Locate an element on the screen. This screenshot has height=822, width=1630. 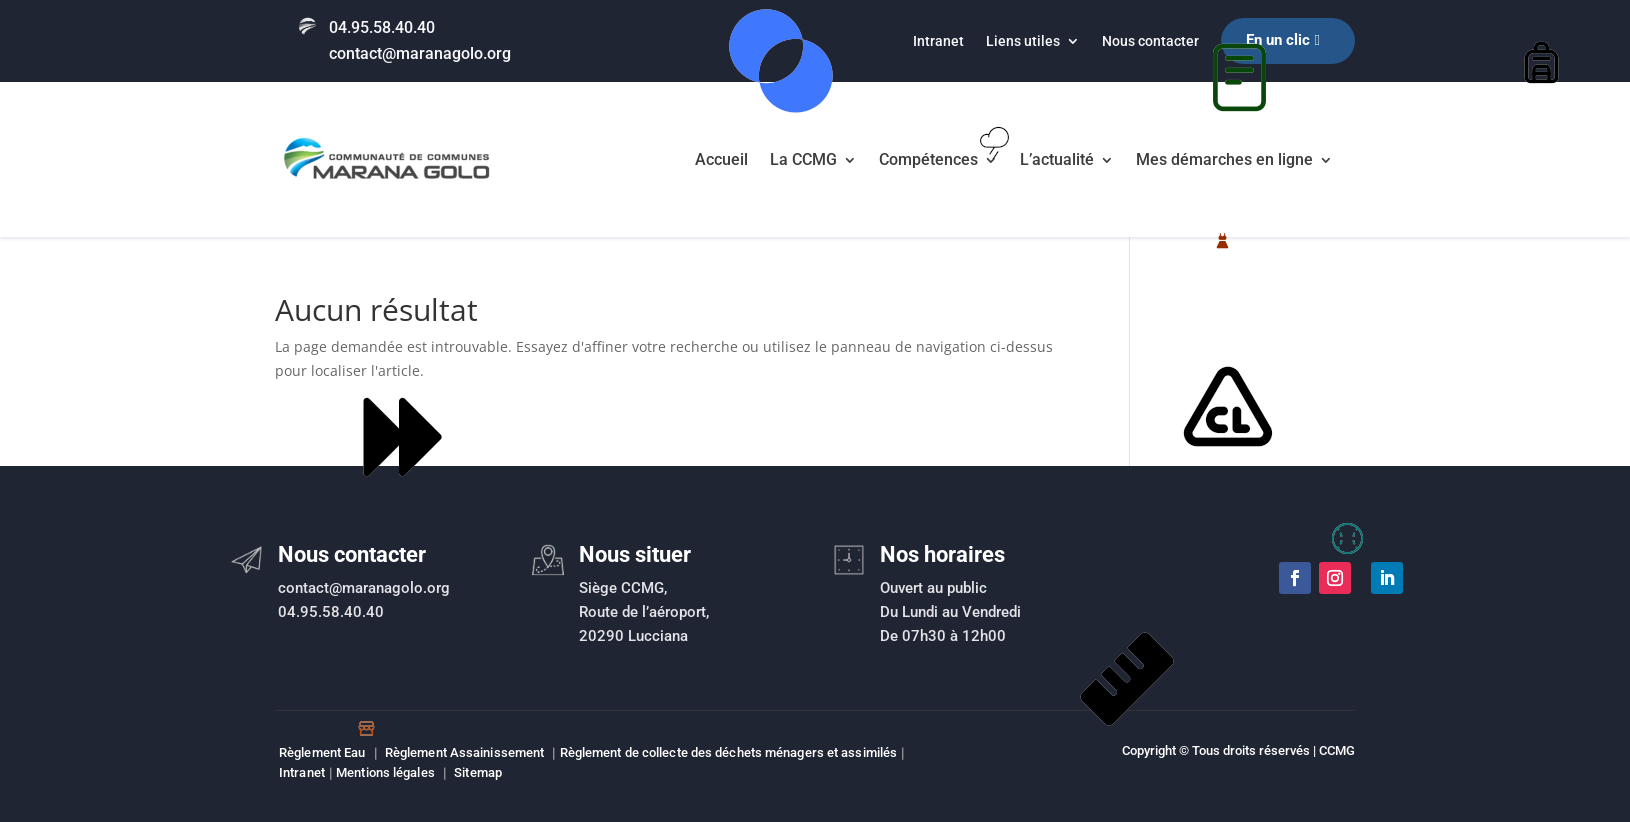
exclude overlapping selection areas is located at coordinates (781, 61).